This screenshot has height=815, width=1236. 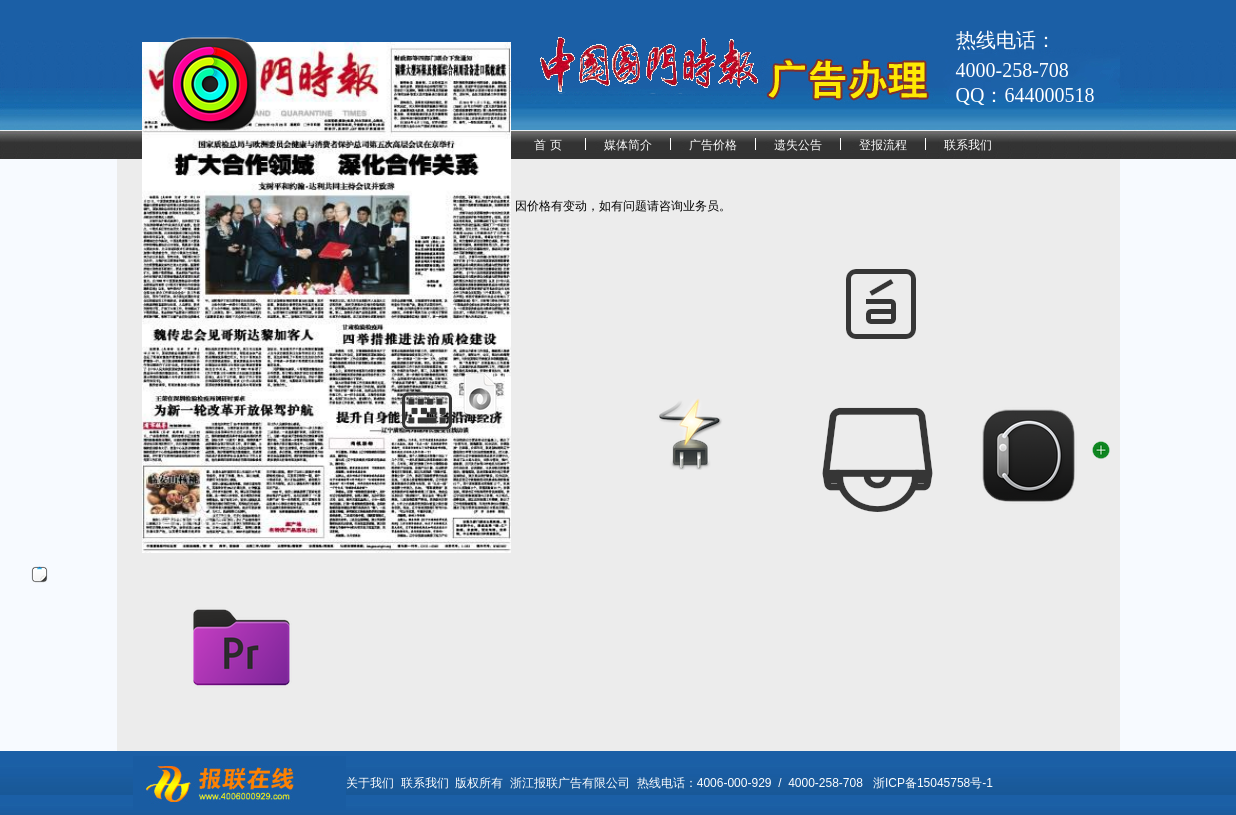 What do you see at coordinates (688, 433) in the screenshot?
I see `indicates device is connected to power adapter` at bounding box center [688, 433].